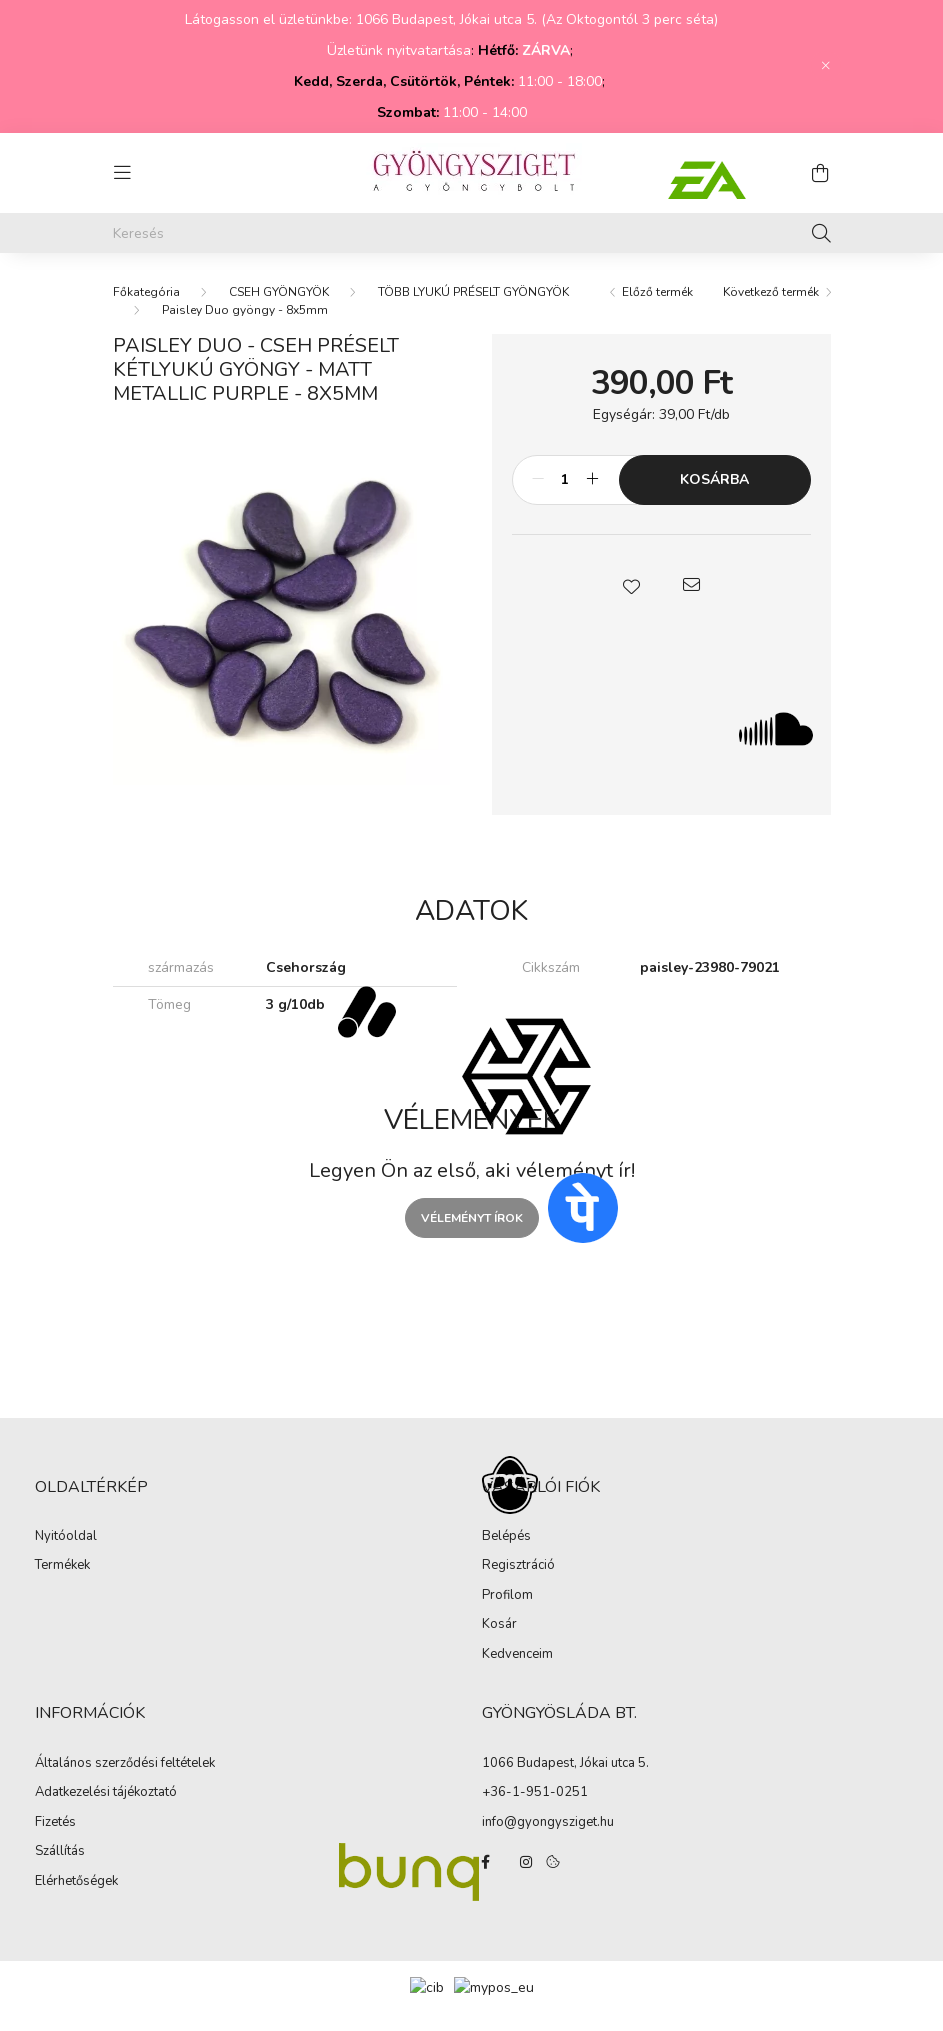 This screenshot has width=943, height=2031. Describe the element at coordinates (526, 1076) in the screenshot. I see `open the sidequest app for vr game sideloading` at that location.